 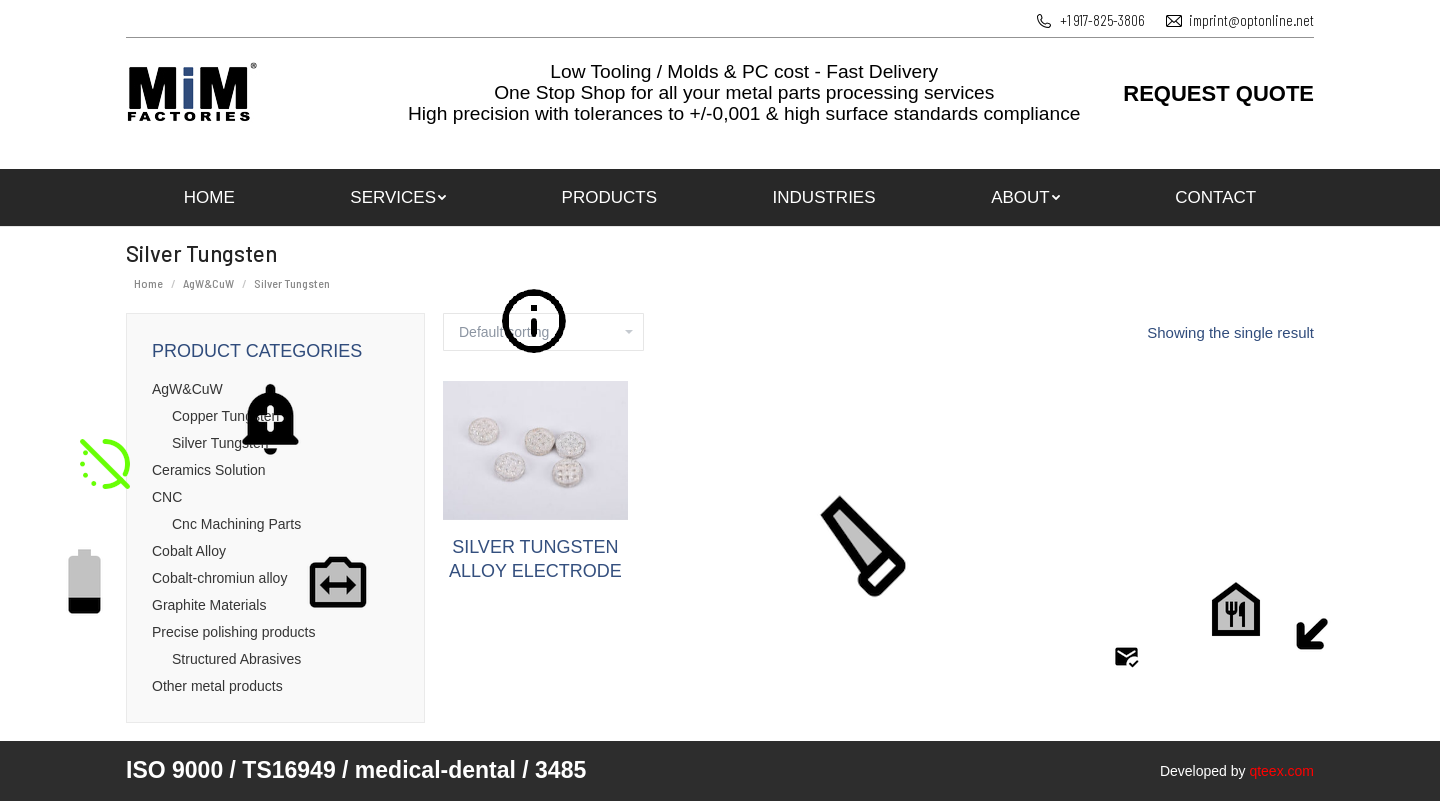 I want to click on find carpentry or woodworking services, so click(x=864, y=547).